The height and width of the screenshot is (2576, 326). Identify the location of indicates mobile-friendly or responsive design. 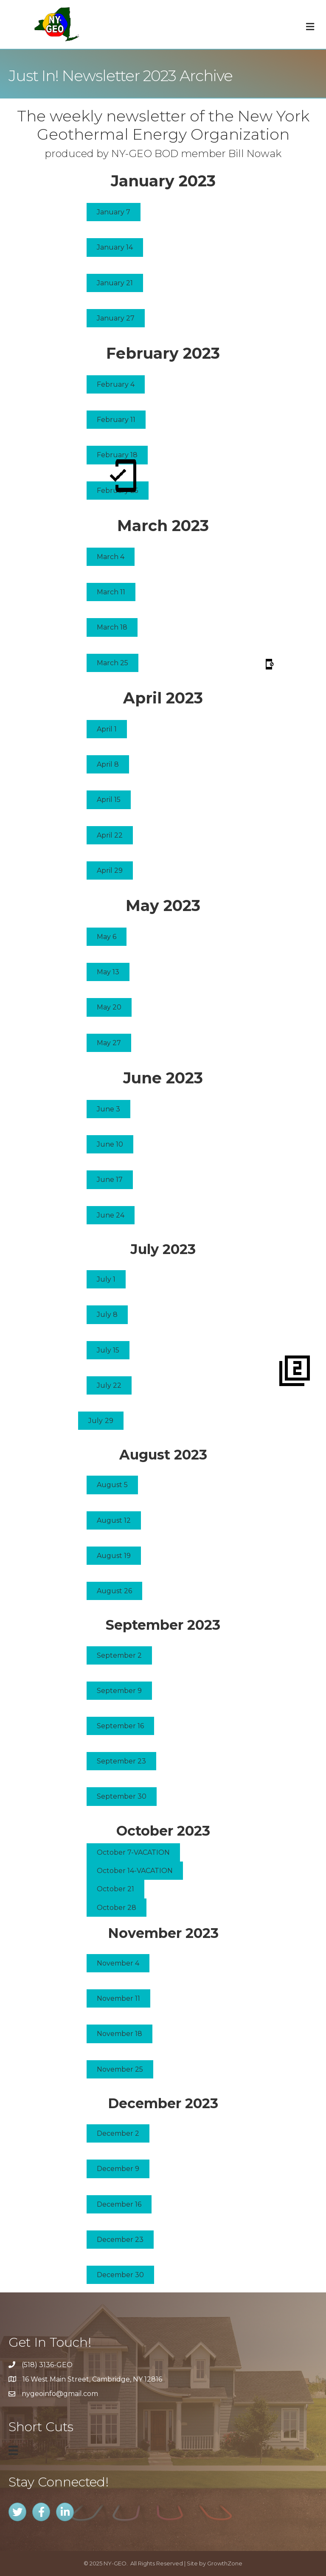
(123, 475).